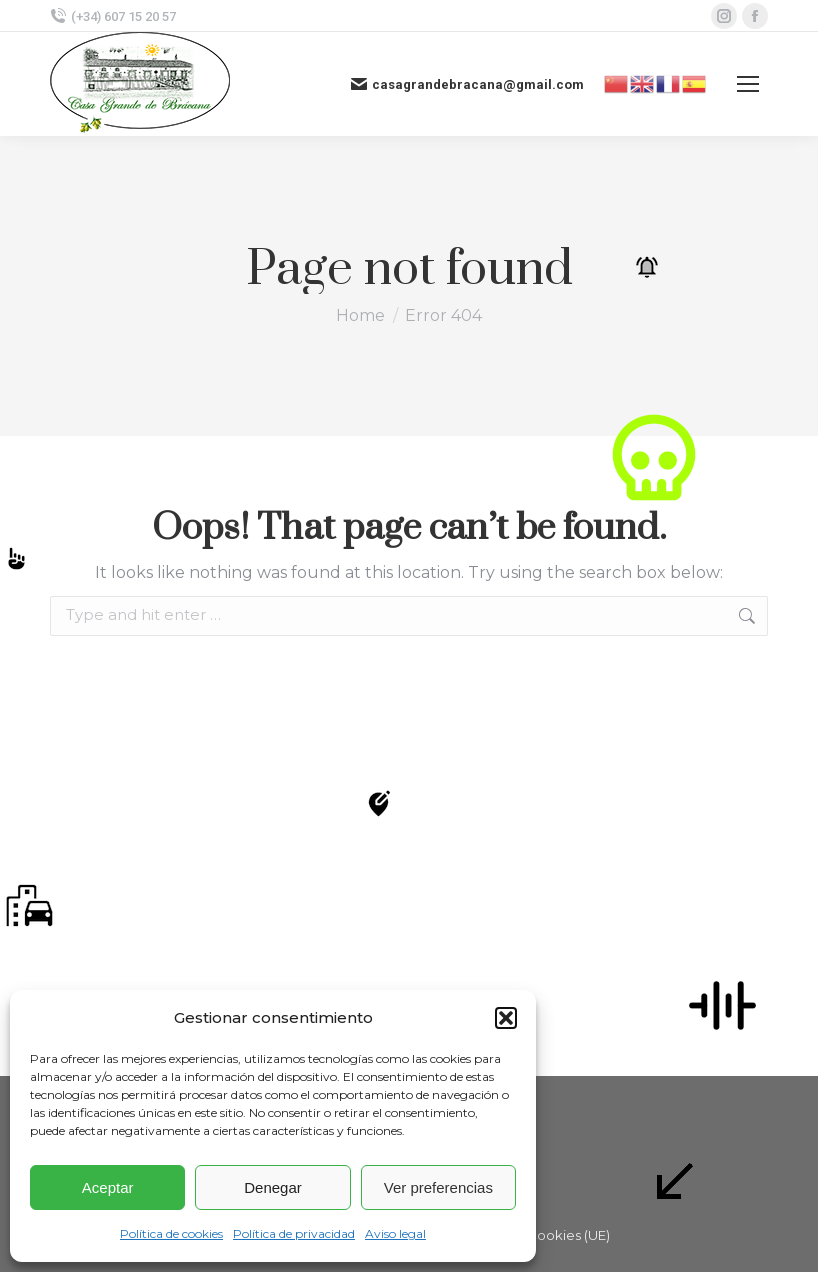 Image resolution: width=818 pixels, height=1272 pixels. I want to click on indicates active or incoming notifications, so click(647, 267).